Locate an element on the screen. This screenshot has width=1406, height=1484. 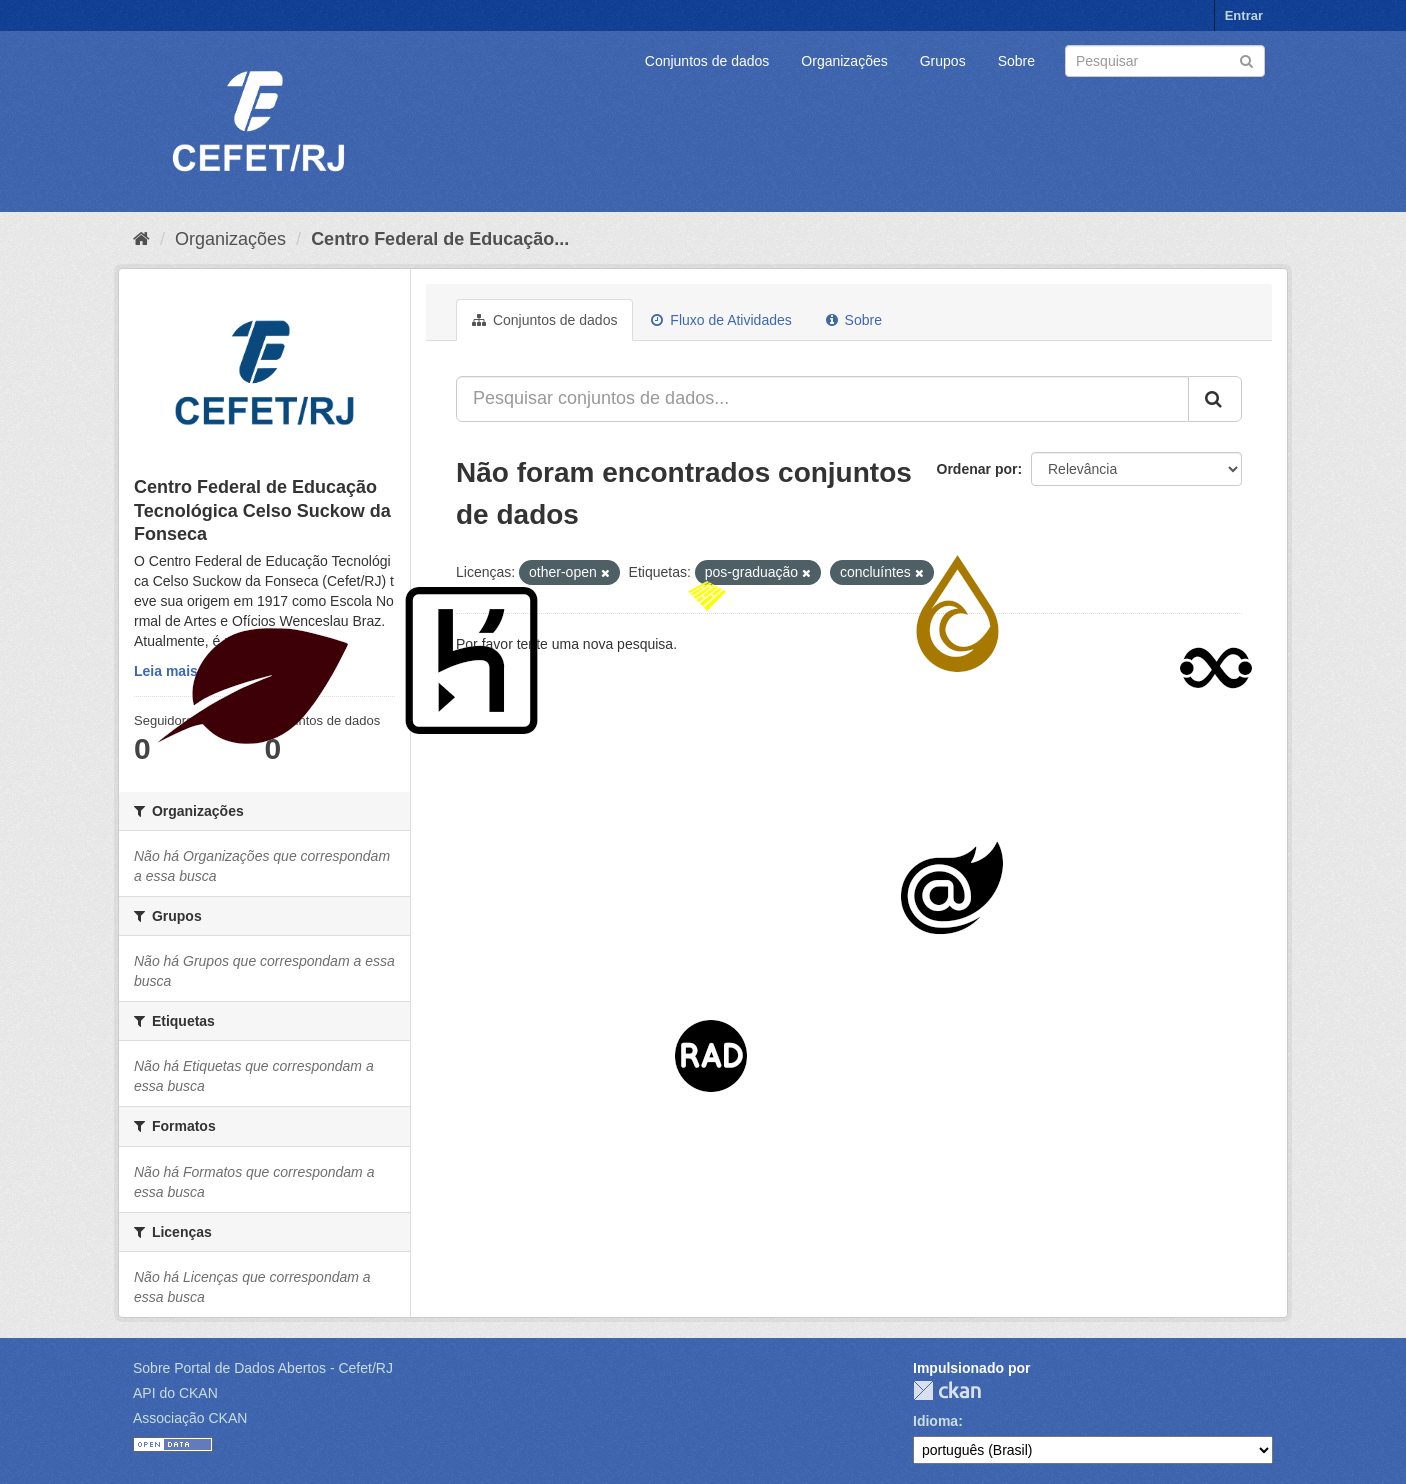
launch RAD Studio application is located at coordinates (711, 1056).